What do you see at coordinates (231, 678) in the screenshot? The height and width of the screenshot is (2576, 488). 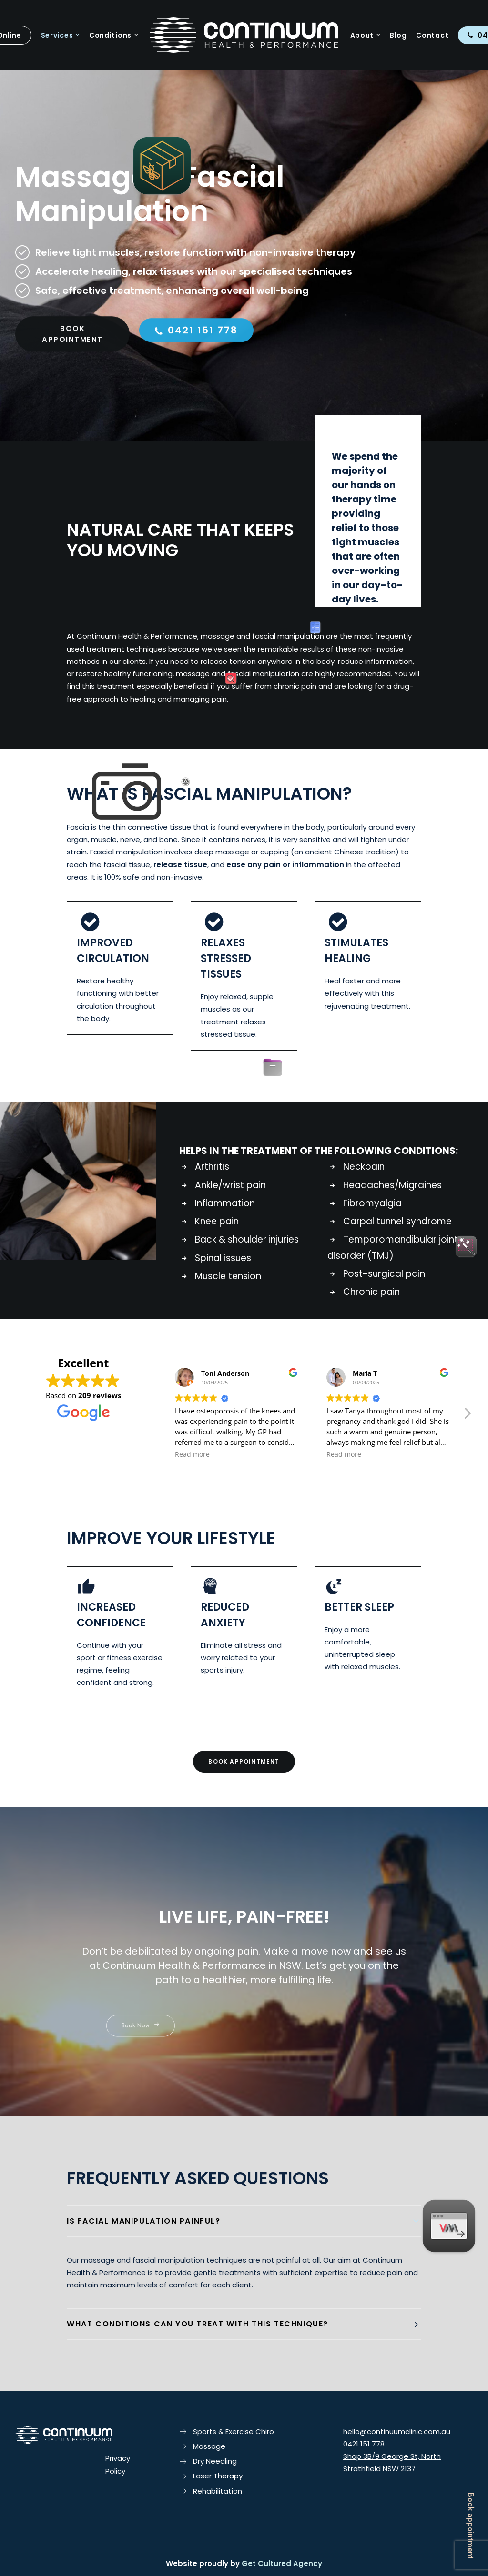 I see `open dconf editor to modify system settings` at bounding box center [231, 678].